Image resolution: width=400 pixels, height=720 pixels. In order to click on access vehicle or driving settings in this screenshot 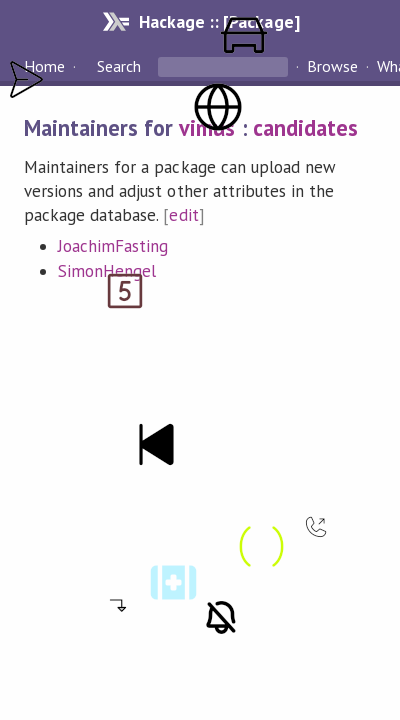, I will do `click(244, 36)`.